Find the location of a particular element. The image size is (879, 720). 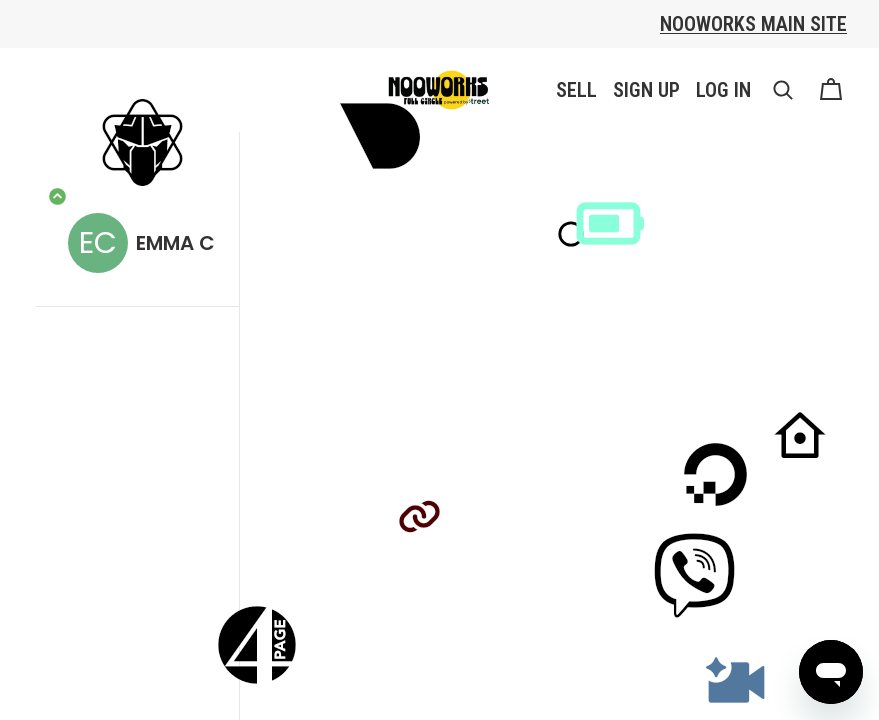

open Viber messaging app is located at coordinates (694, 575).